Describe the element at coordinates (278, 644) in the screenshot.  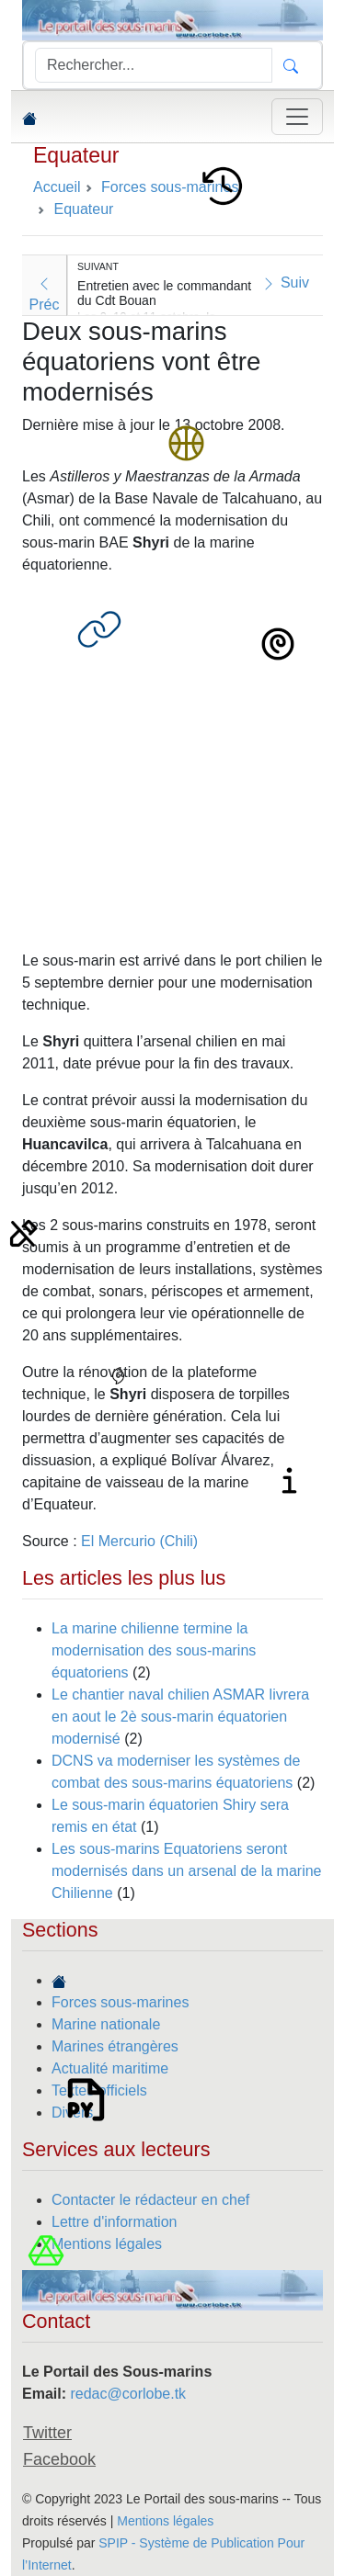
I see `debian linux operating system logo` at that location.